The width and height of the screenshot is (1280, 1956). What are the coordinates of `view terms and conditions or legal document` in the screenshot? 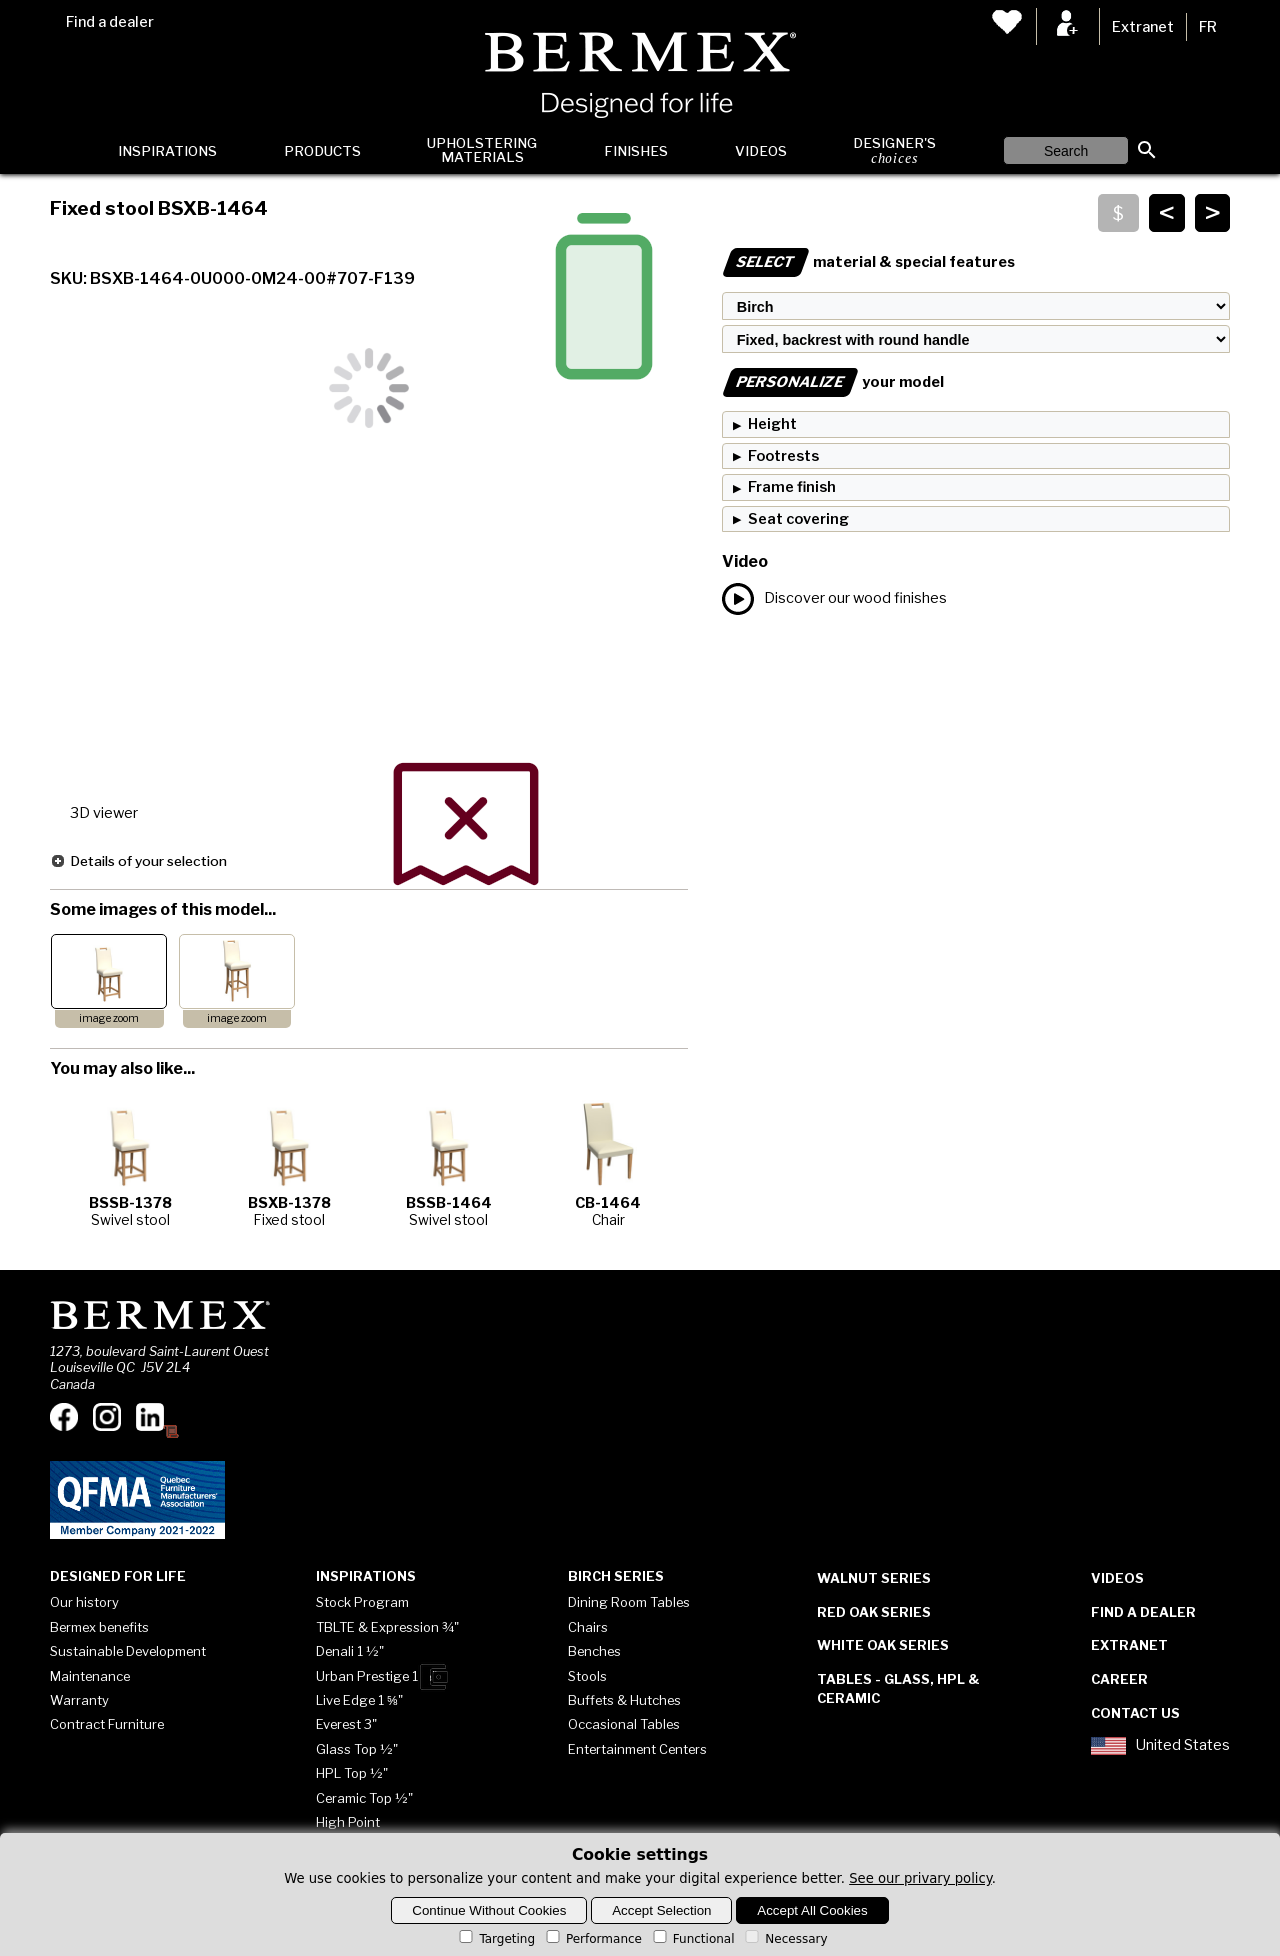 It's located at (171, 1431).